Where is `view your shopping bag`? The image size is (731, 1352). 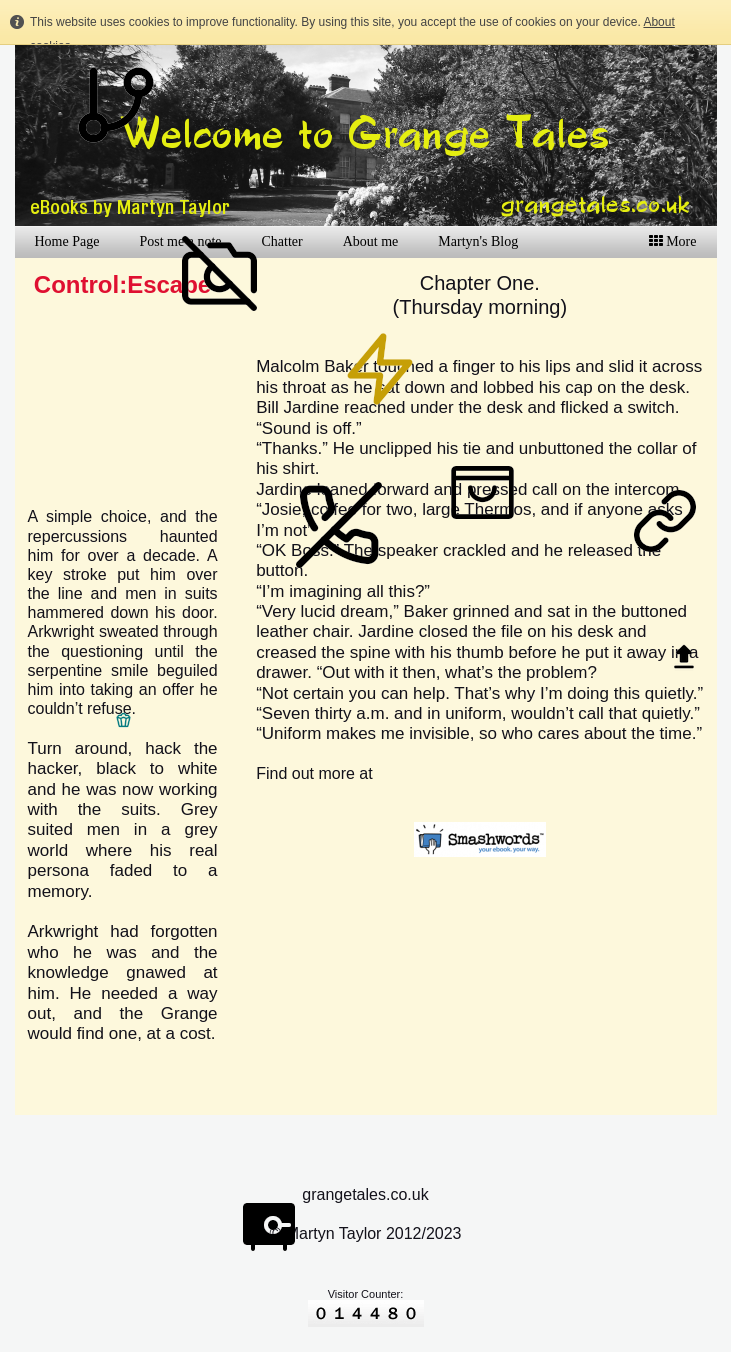
view your shopping bag is located at coordinates (482, 492).